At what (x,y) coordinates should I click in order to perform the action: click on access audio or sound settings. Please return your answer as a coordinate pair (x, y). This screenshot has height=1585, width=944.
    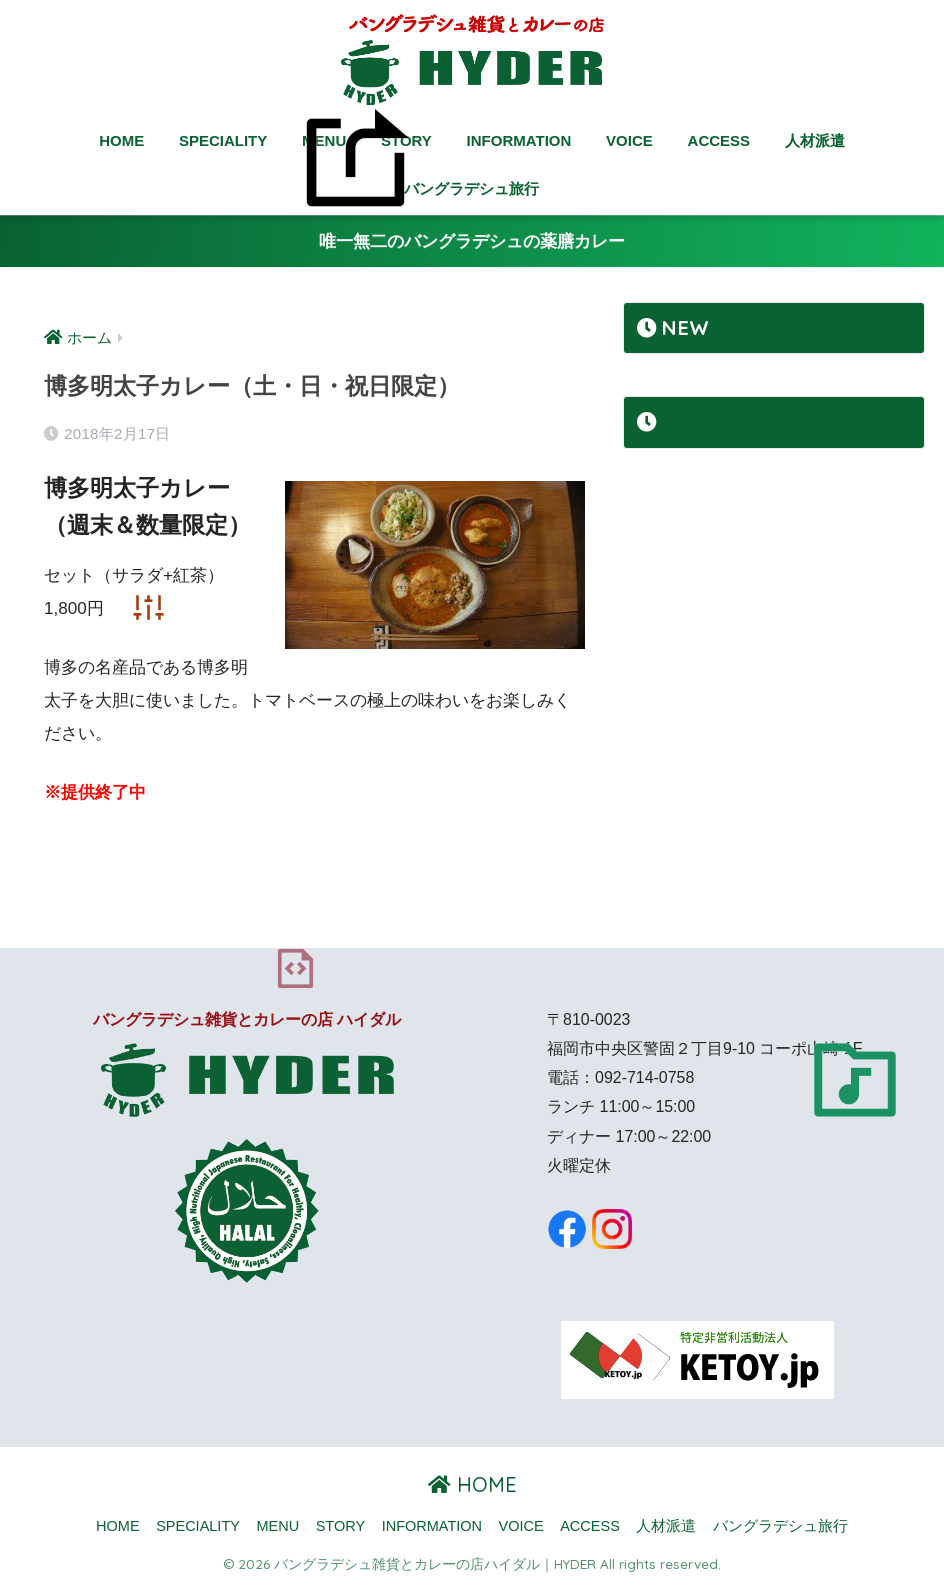
    Looking at the image, I should click on (148, 607).